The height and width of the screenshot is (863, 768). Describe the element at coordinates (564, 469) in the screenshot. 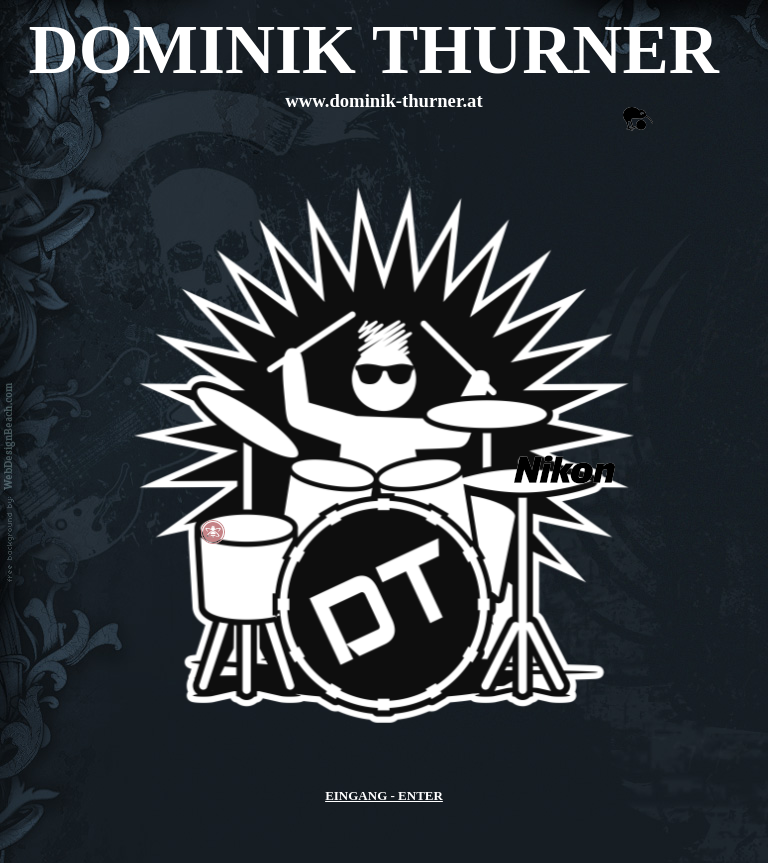

I see `Nikon brand logo` at that location.